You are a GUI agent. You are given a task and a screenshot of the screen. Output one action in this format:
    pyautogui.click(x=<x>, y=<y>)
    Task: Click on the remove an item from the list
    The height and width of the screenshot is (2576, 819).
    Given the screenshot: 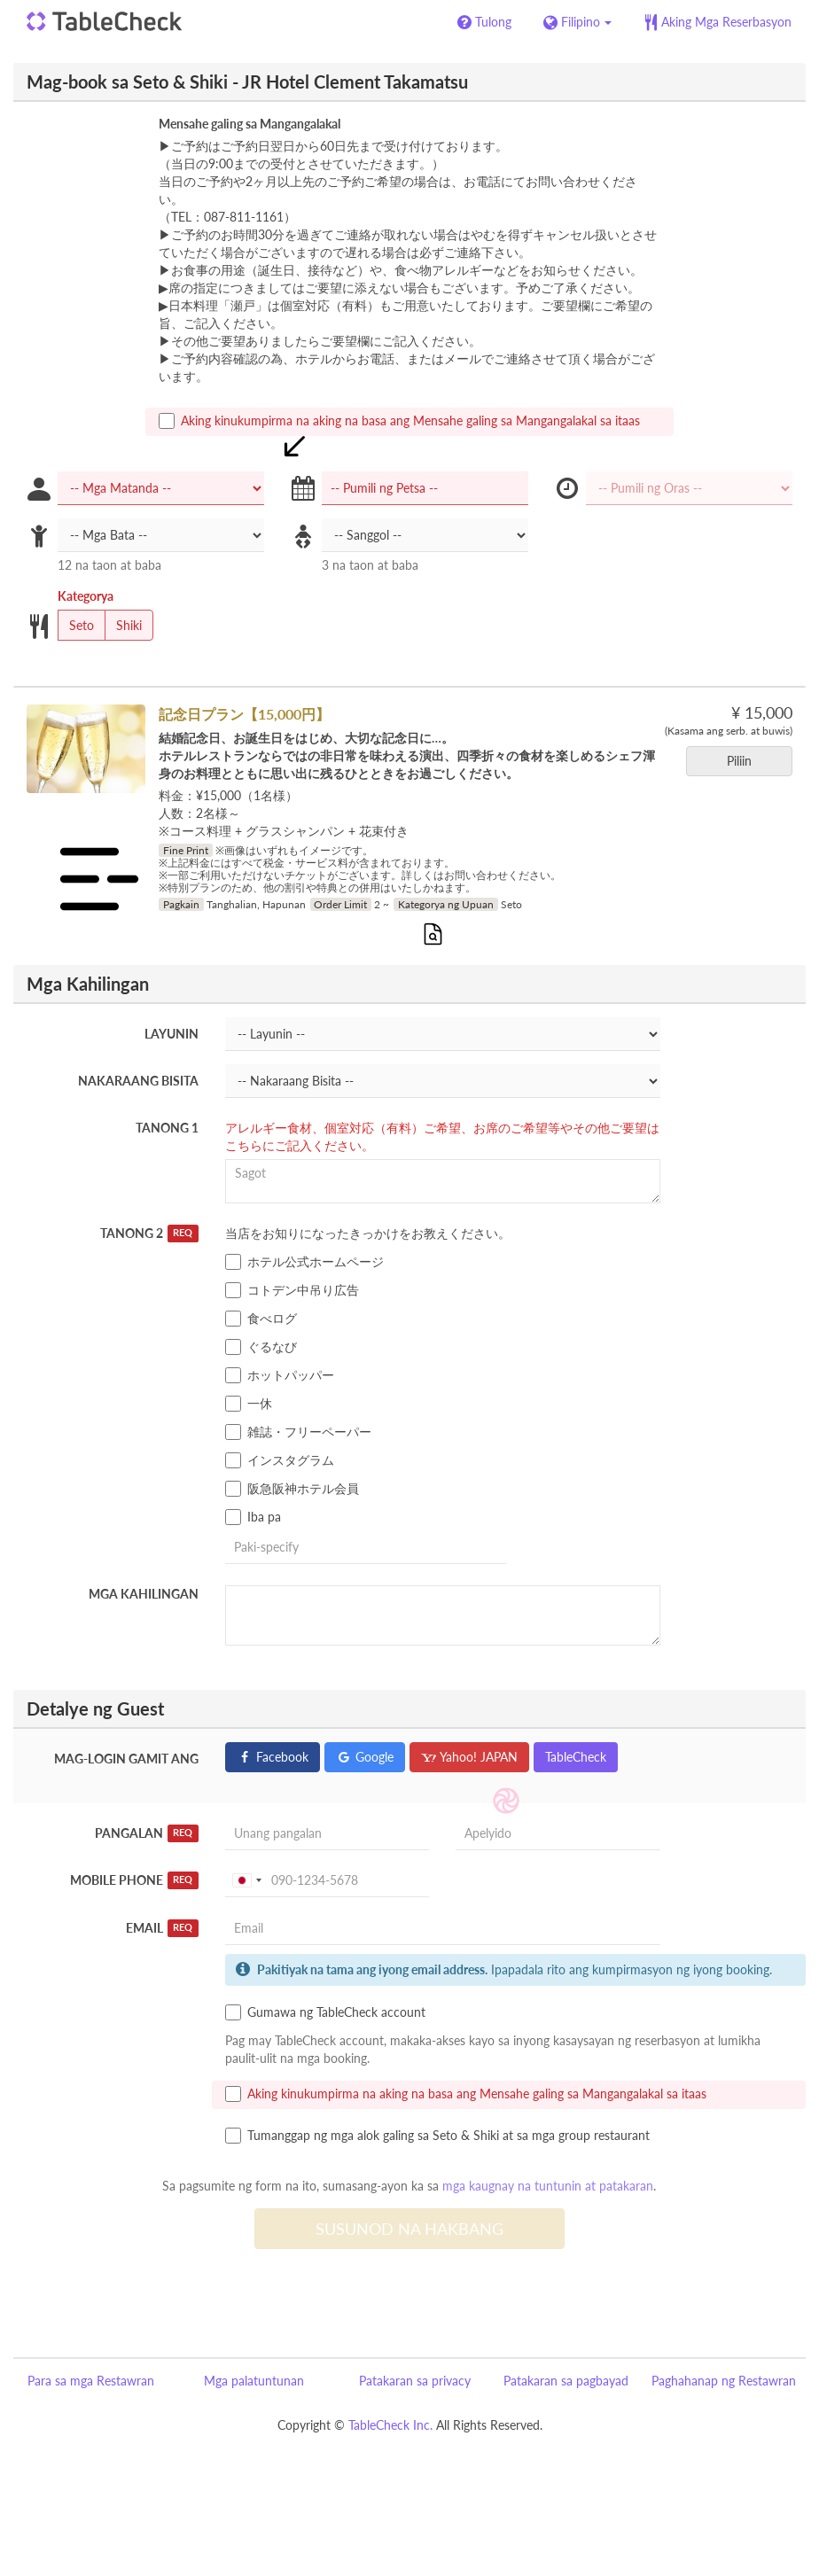 What is the action you would take?
    pyautogui.click(x=99, y=879)
    